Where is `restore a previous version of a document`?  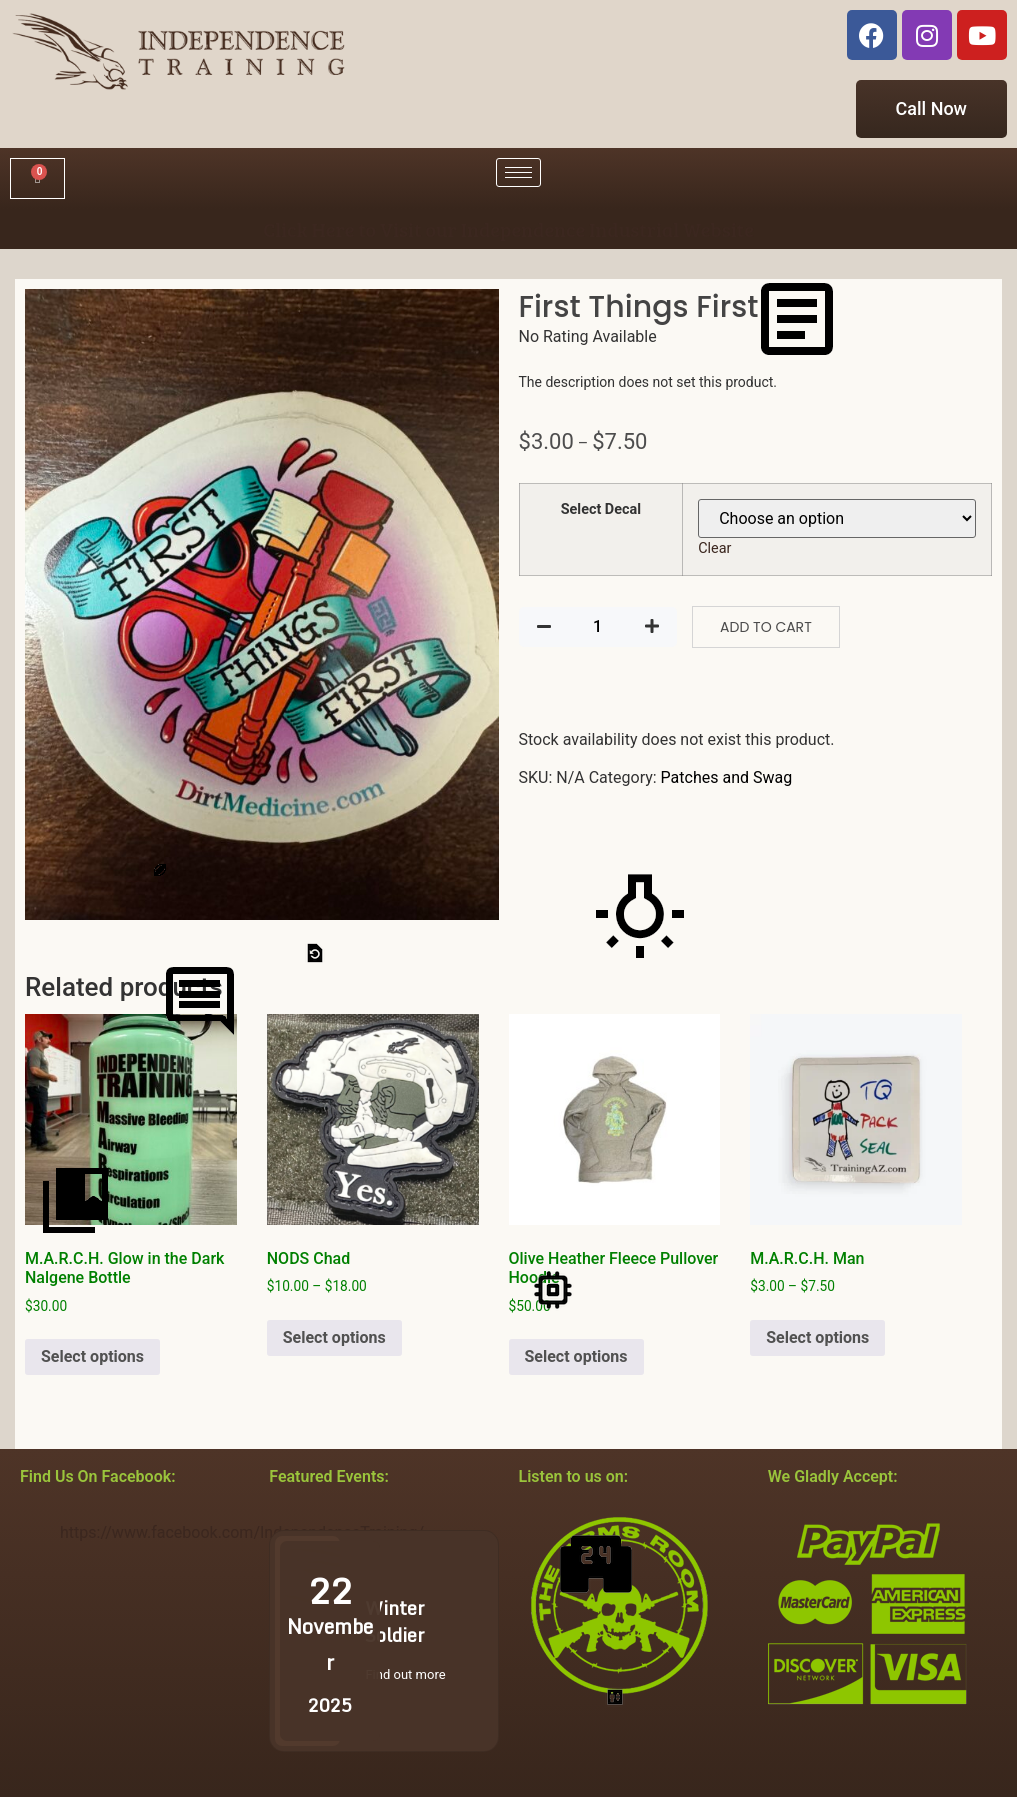
restore a previous version of a document is located at coordinates (315, 953).